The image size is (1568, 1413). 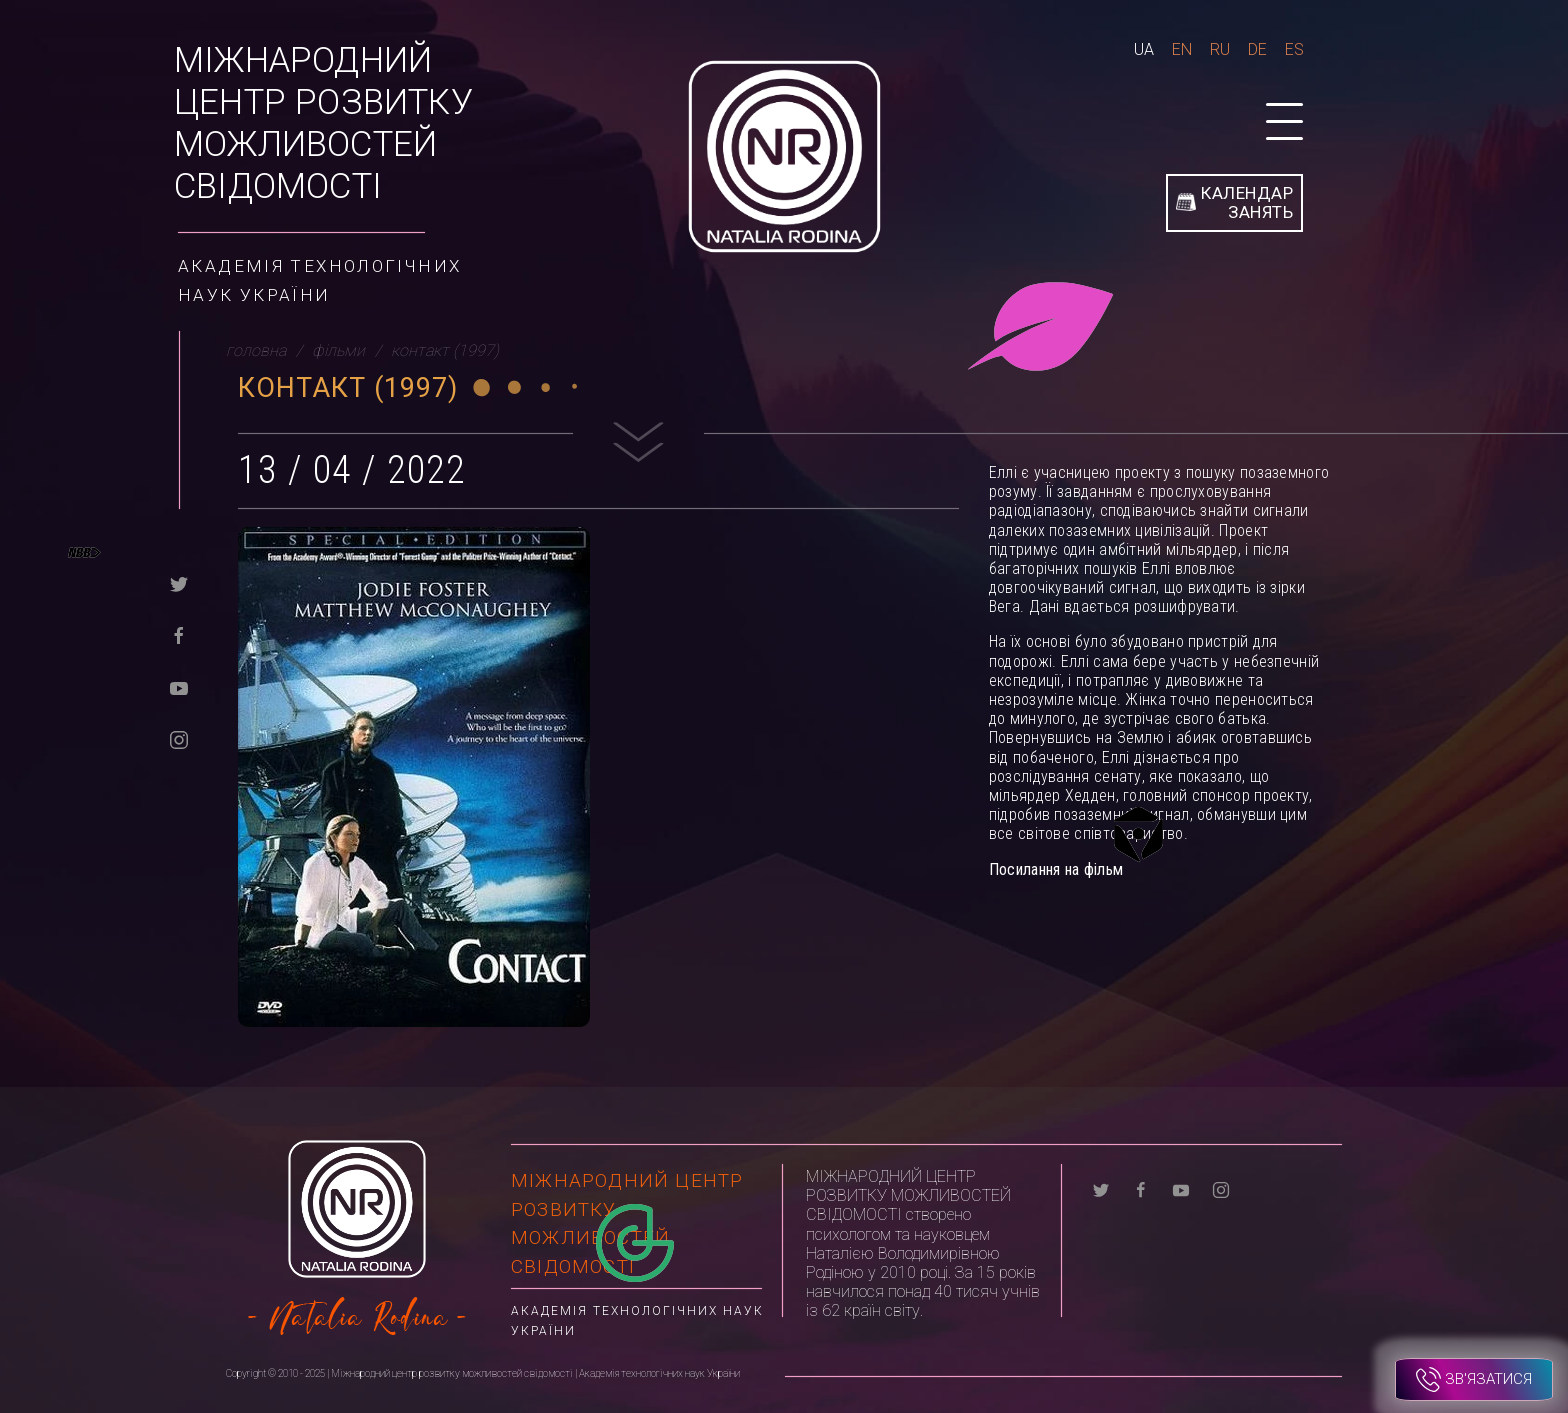 What do you see at coordinates (635, 1243) in the screenshot?
I see `visit the Game Developer website` at bounding box center [635, 1243].